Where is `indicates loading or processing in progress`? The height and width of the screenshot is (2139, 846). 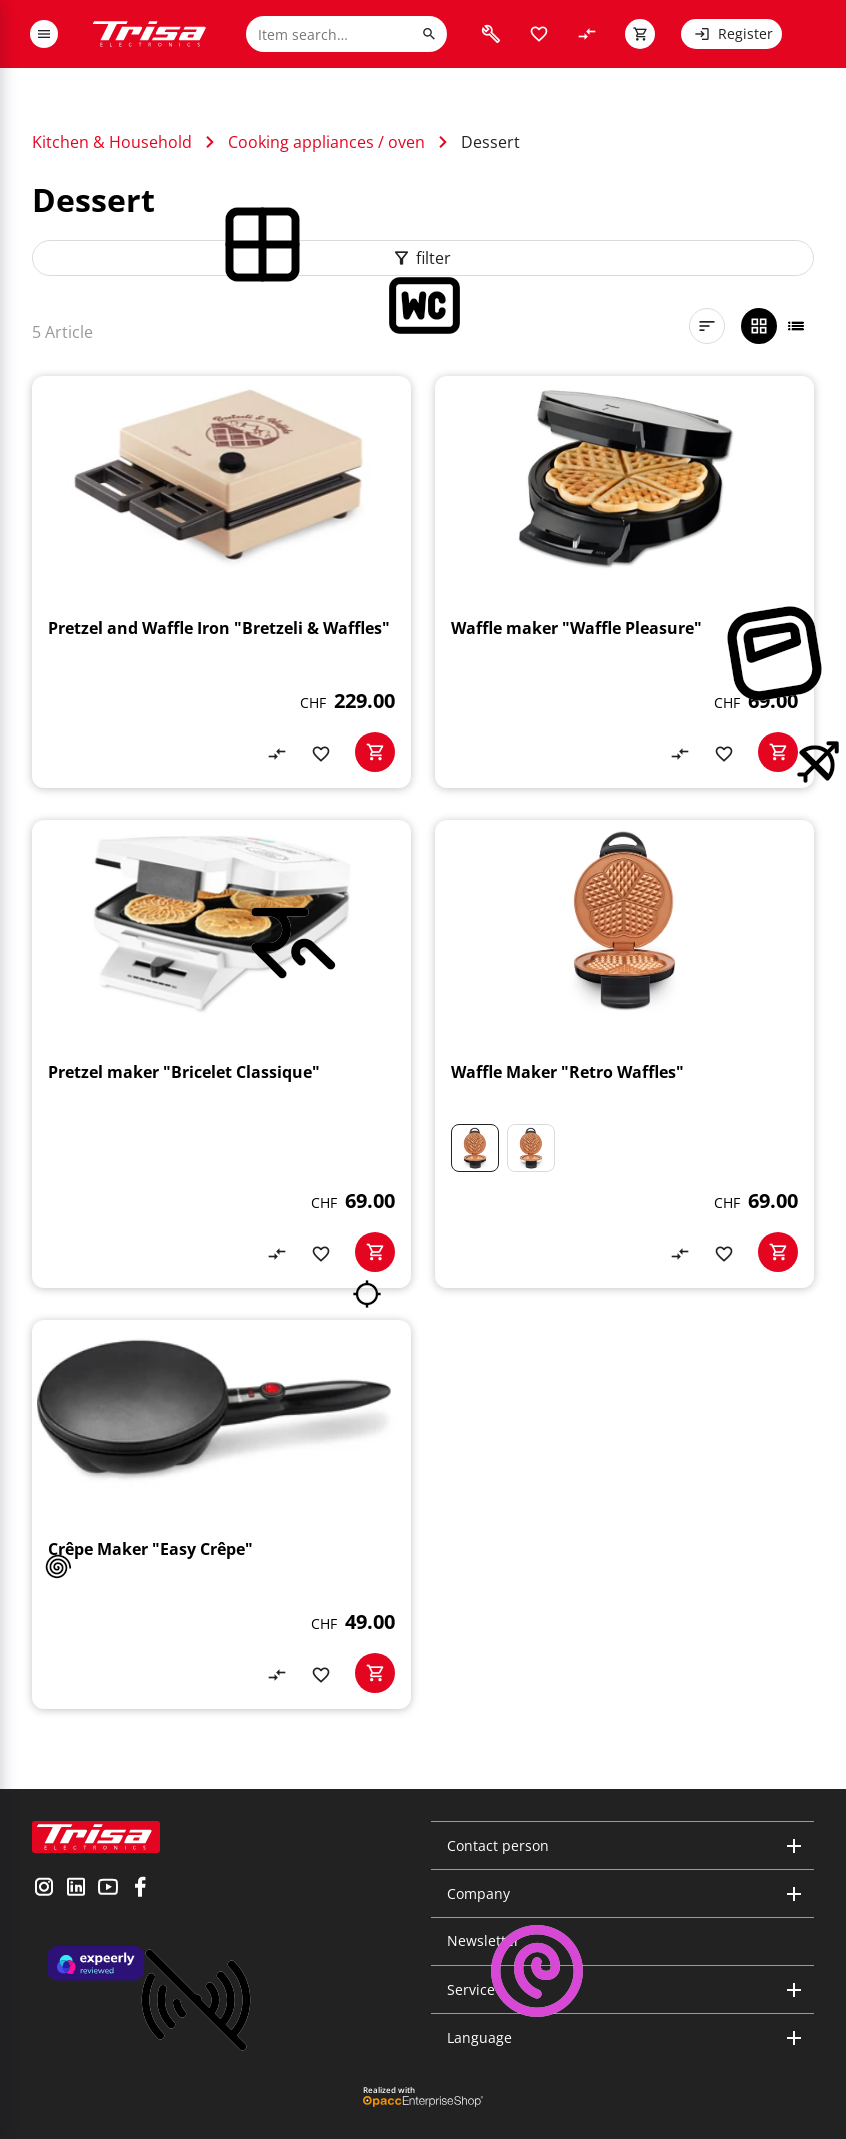 indicates loading or processing in progress is located at coordinates (57, 1566).